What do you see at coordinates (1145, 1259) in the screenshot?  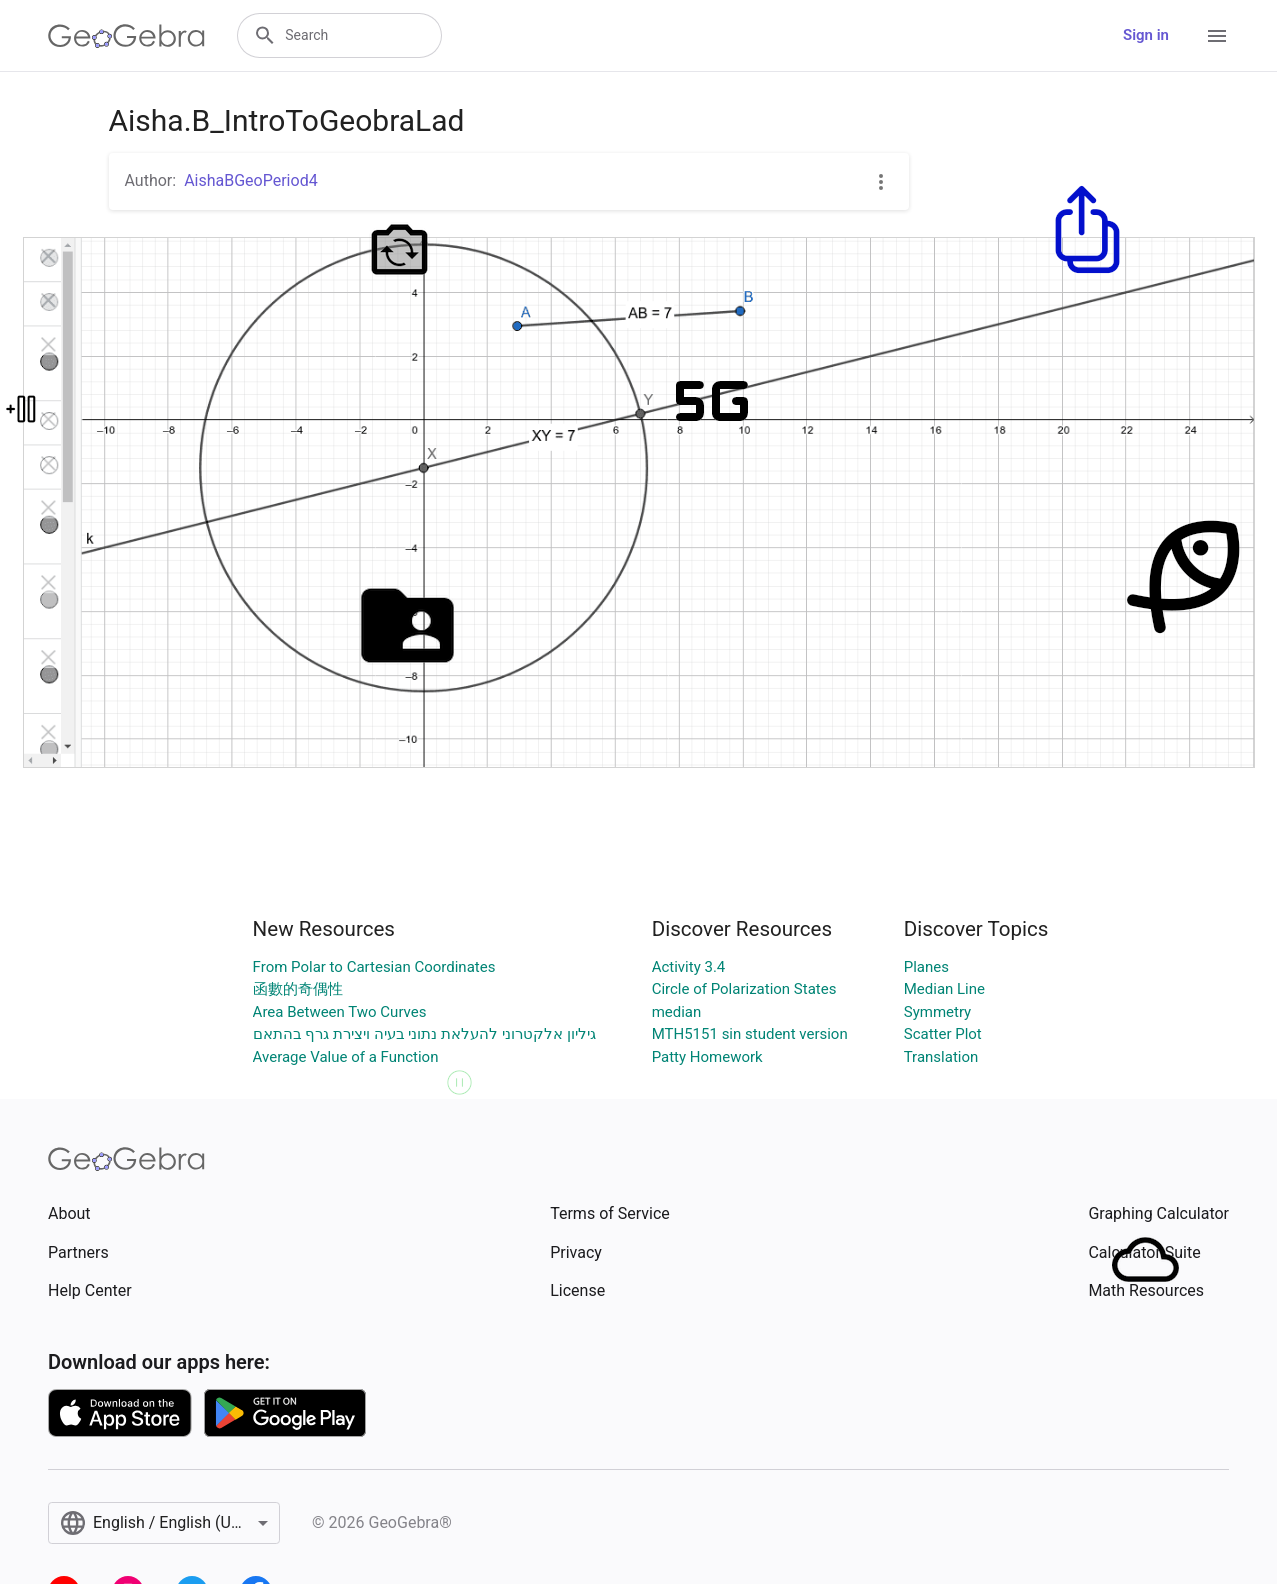 I see `access cloud storage` at bounding box center [1145, 1259].